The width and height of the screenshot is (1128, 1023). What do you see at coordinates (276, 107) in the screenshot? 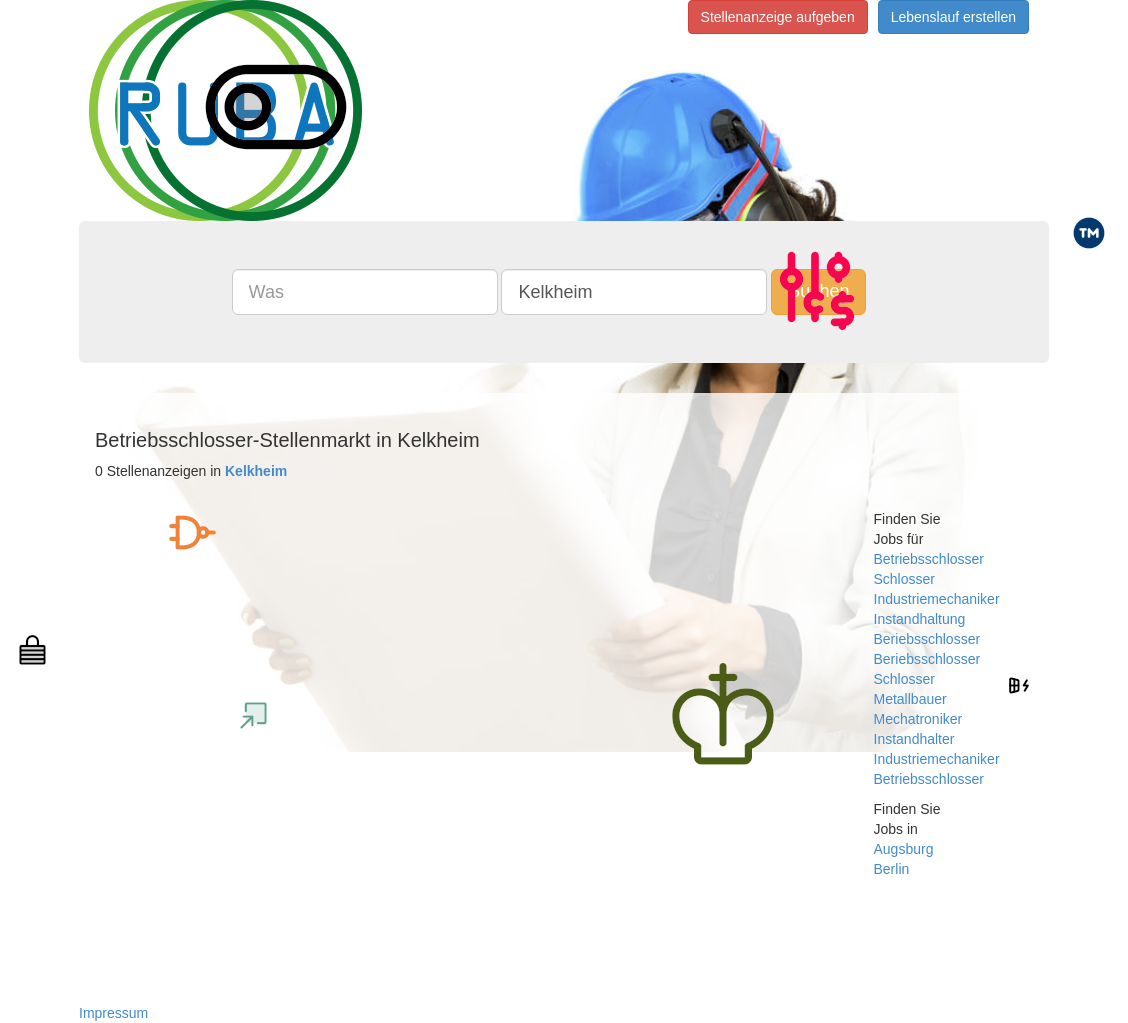
I see `toggle switch in off position` at bounding box center [276, 107].